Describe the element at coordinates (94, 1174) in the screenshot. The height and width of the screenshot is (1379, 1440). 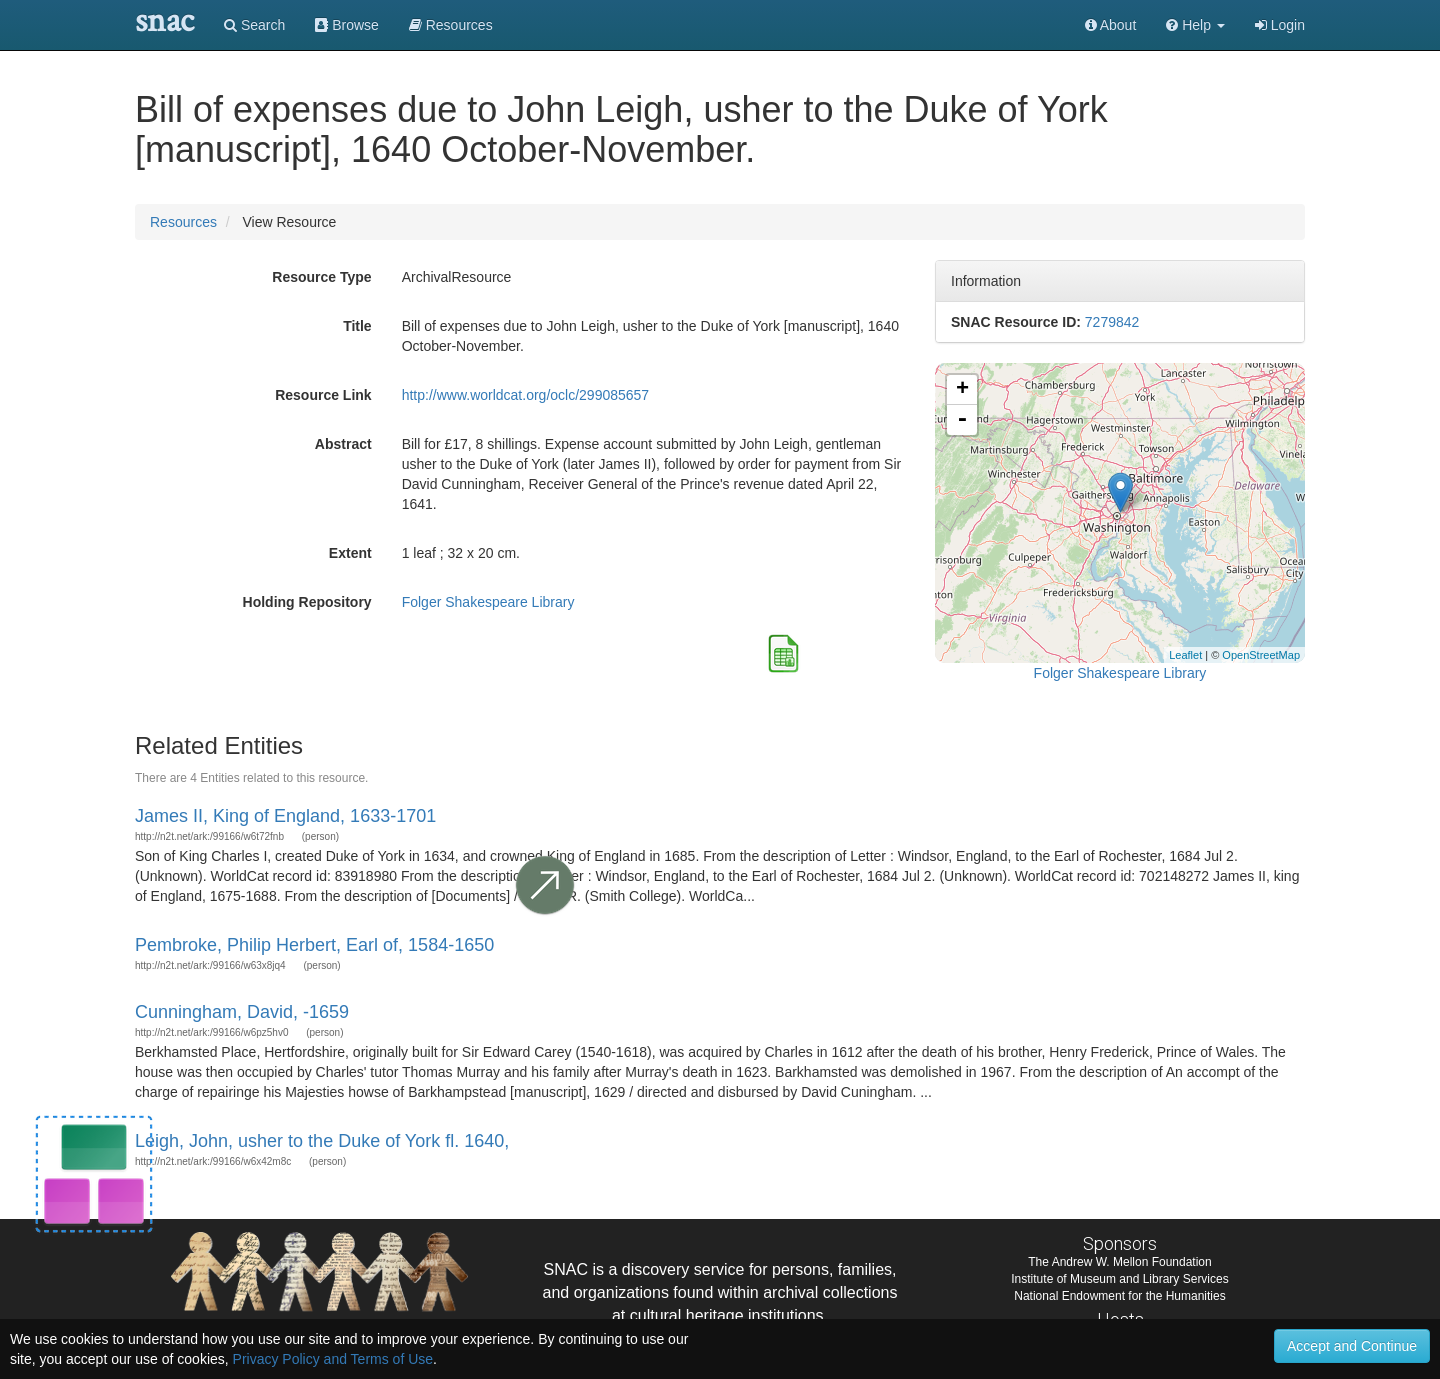
I see `select all items in the current view` at that location.